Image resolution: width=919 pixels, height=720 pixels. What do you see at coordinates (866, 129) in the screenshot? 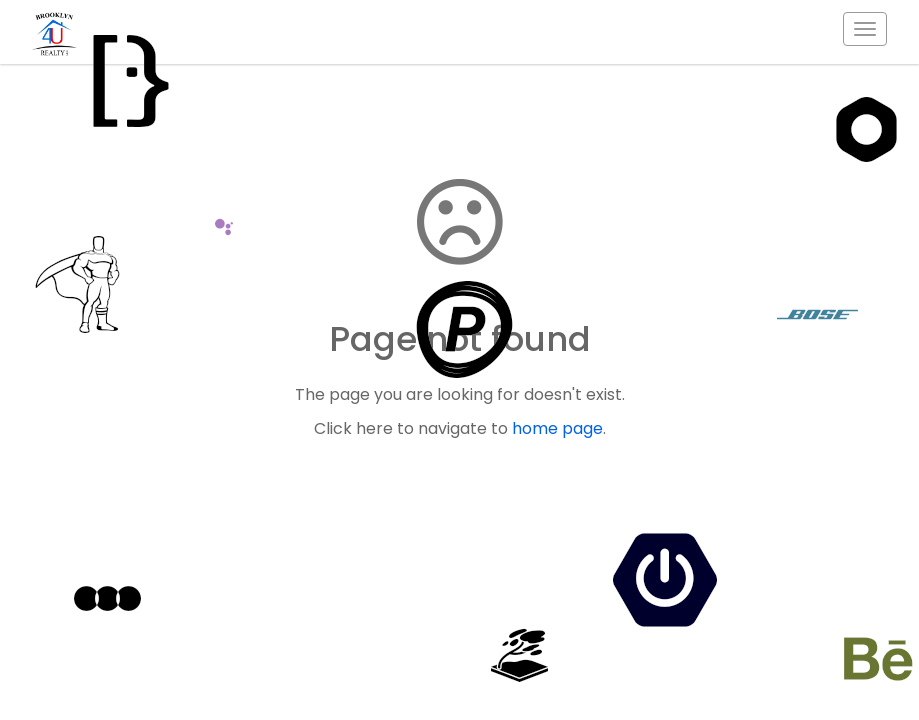
I see `open medusa commerce dashboard` at bounding box center [866, 129].